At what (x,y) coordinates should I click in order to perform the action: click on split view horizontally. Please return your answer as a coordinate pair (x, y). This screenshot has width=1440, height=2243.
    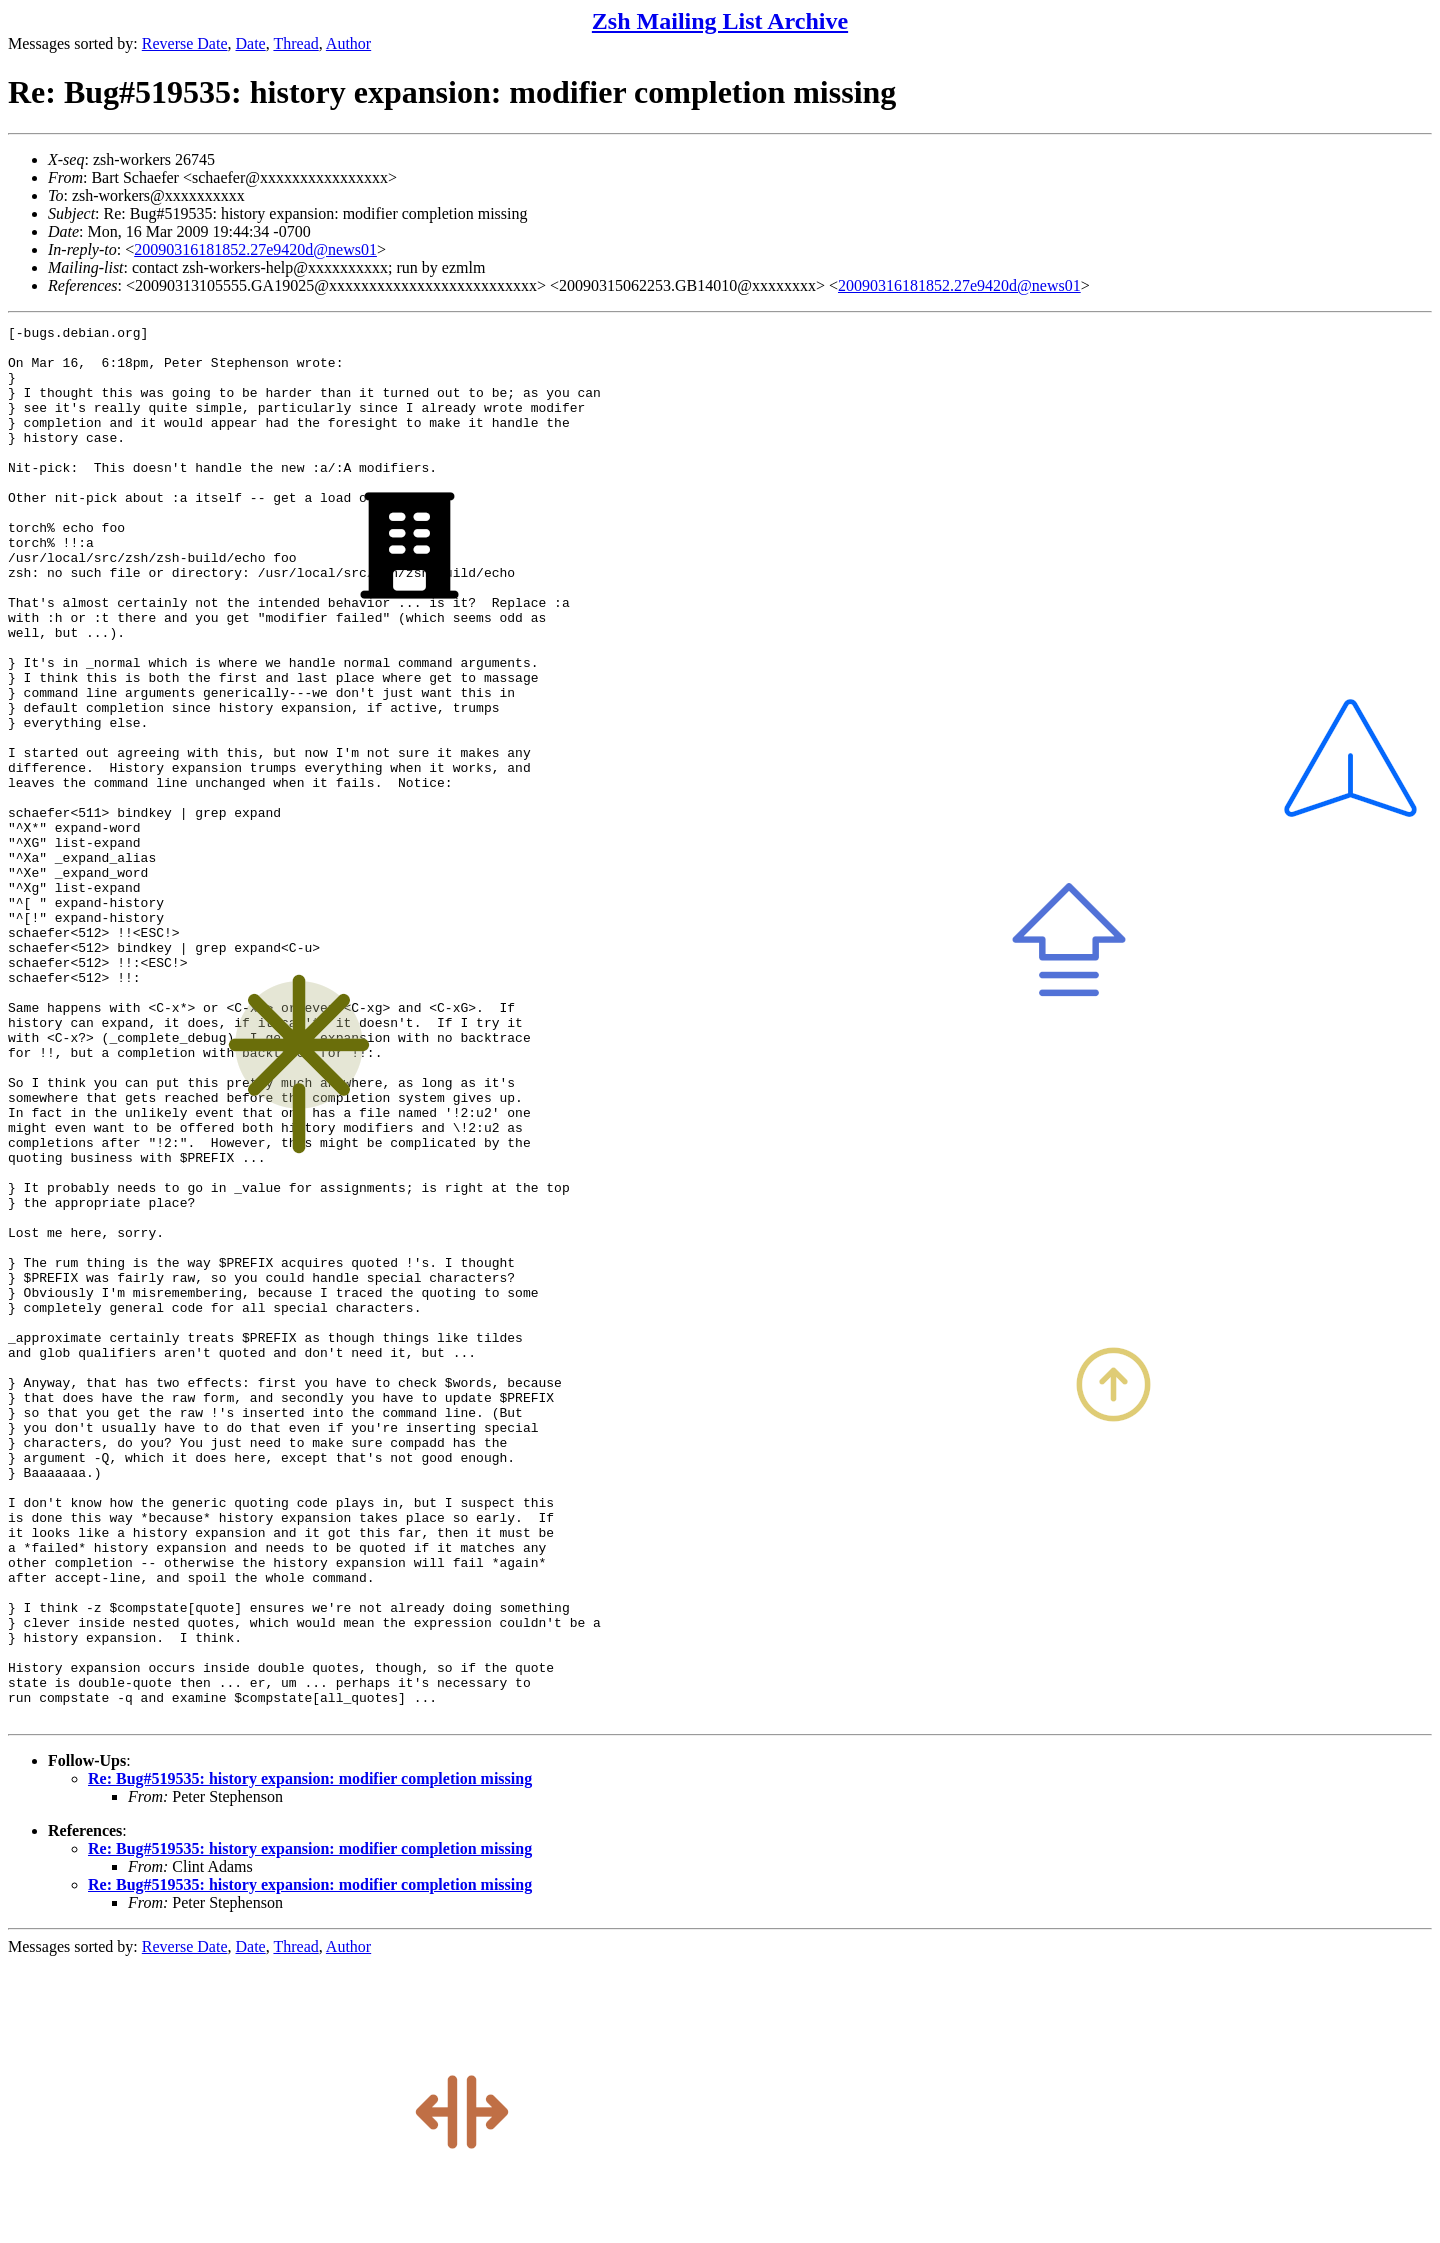
    Looking at the image, I should click on (462, 2112).